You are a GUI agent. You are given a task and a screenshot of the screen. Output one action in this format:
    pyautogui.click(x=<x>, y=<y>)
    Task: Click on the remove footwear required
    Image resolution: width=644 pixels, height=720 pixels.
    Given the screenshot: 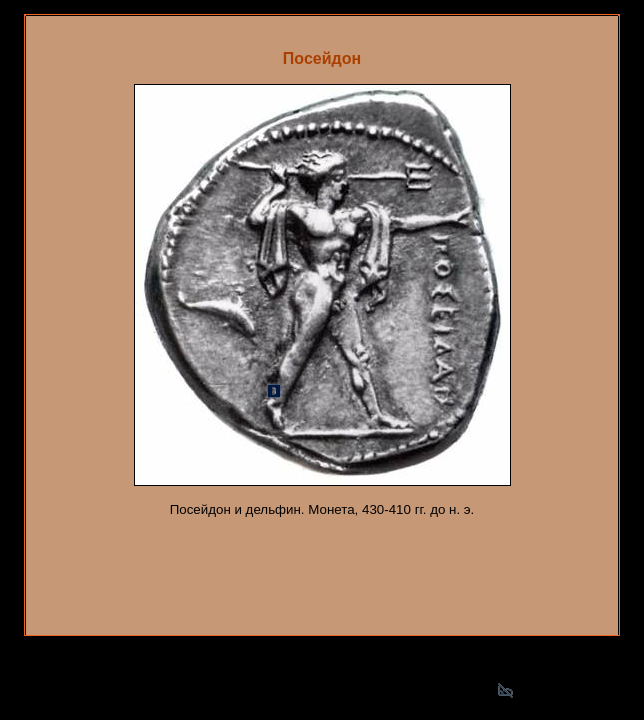 What is the action you would take?
    pyautogui.click(x=505, y=690)
    